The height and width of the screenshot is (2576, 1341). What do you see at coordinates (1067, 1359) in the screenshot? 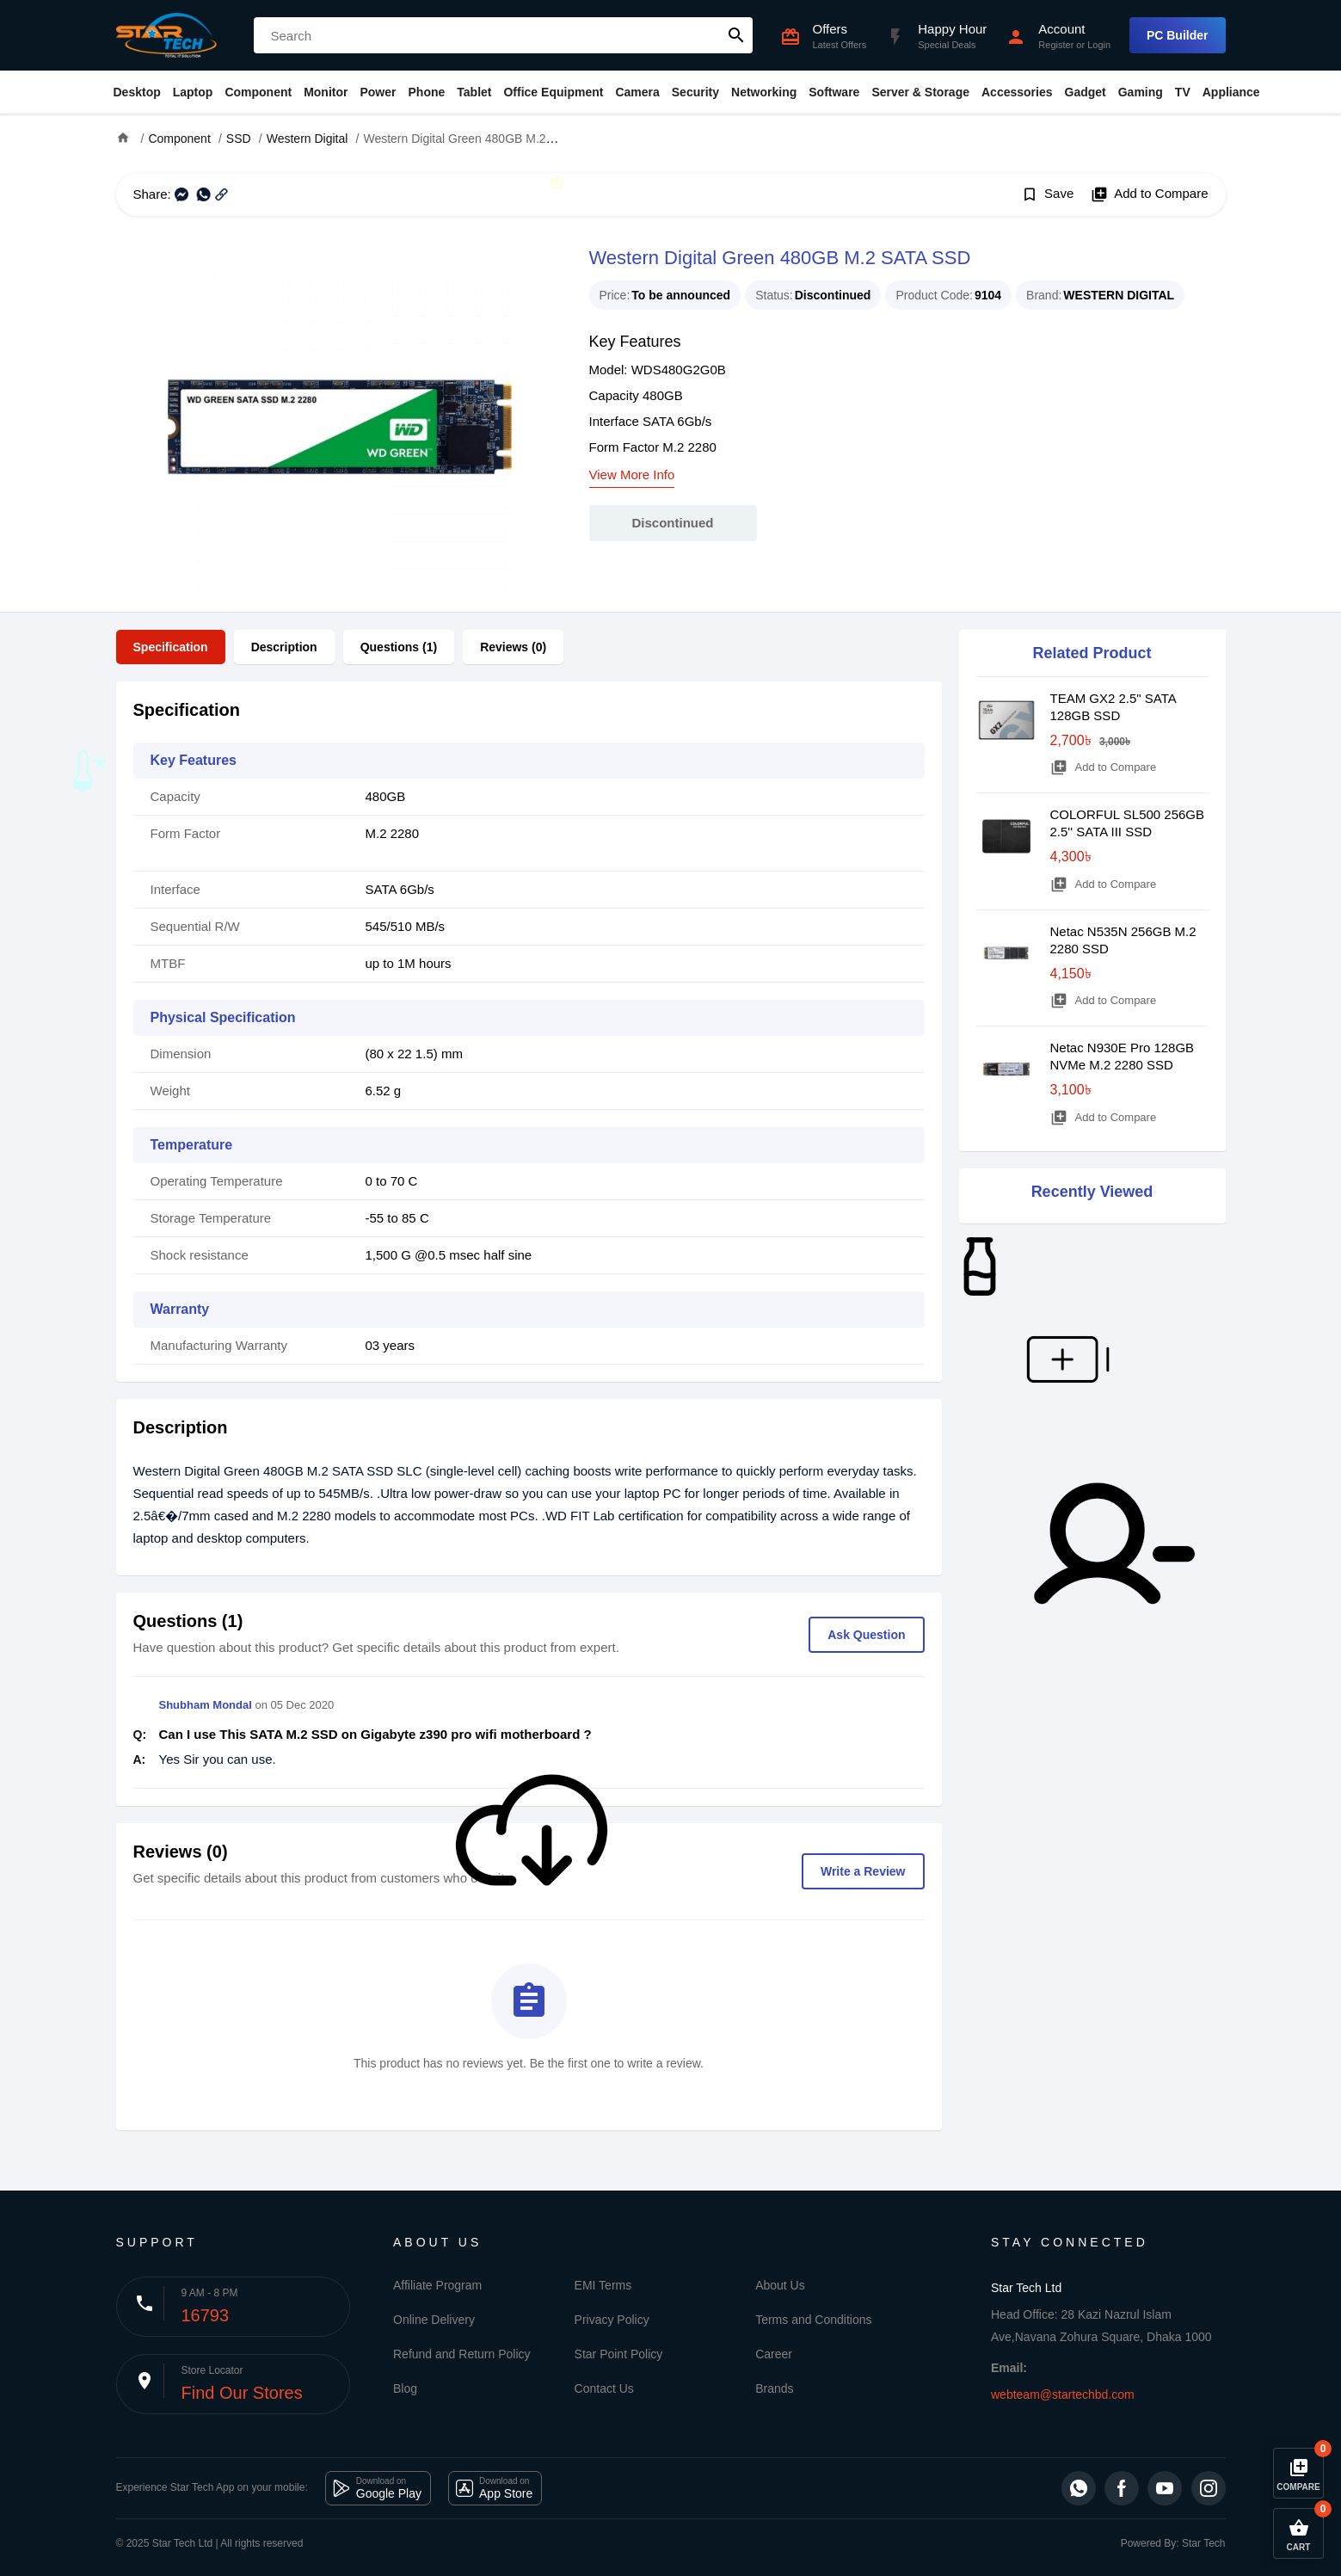
I see `add or extend battery life` at bounding box center [1067, 1359].